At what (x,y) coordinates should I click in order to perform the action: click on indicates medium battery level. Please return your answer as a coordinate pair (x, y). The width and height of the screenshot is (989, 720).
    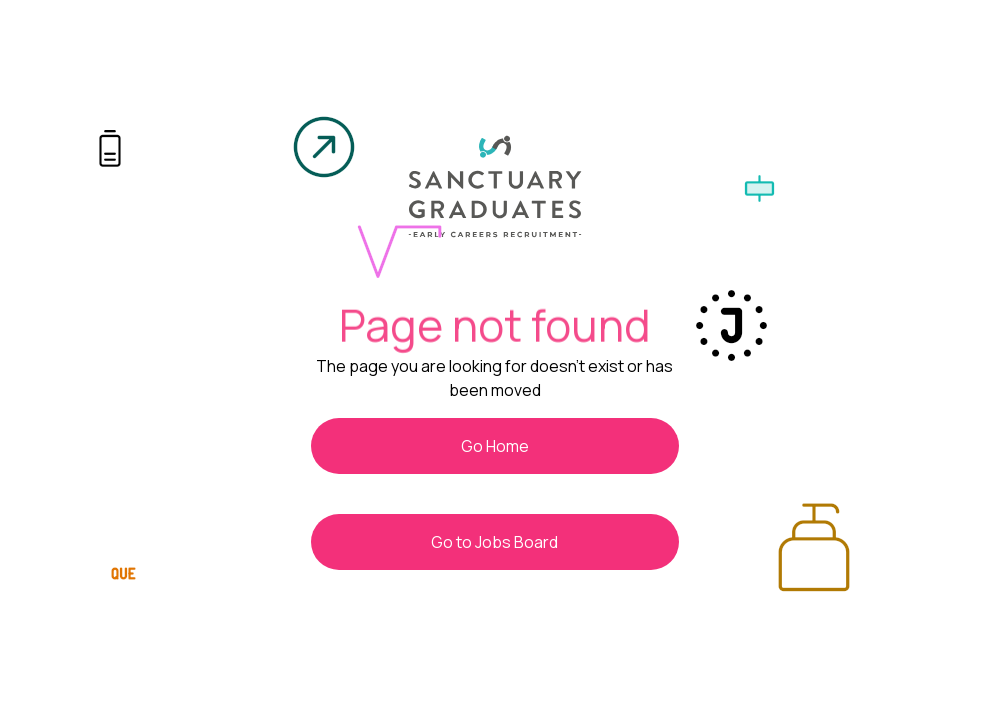
    Looking at the image, I should click on (110, 149).